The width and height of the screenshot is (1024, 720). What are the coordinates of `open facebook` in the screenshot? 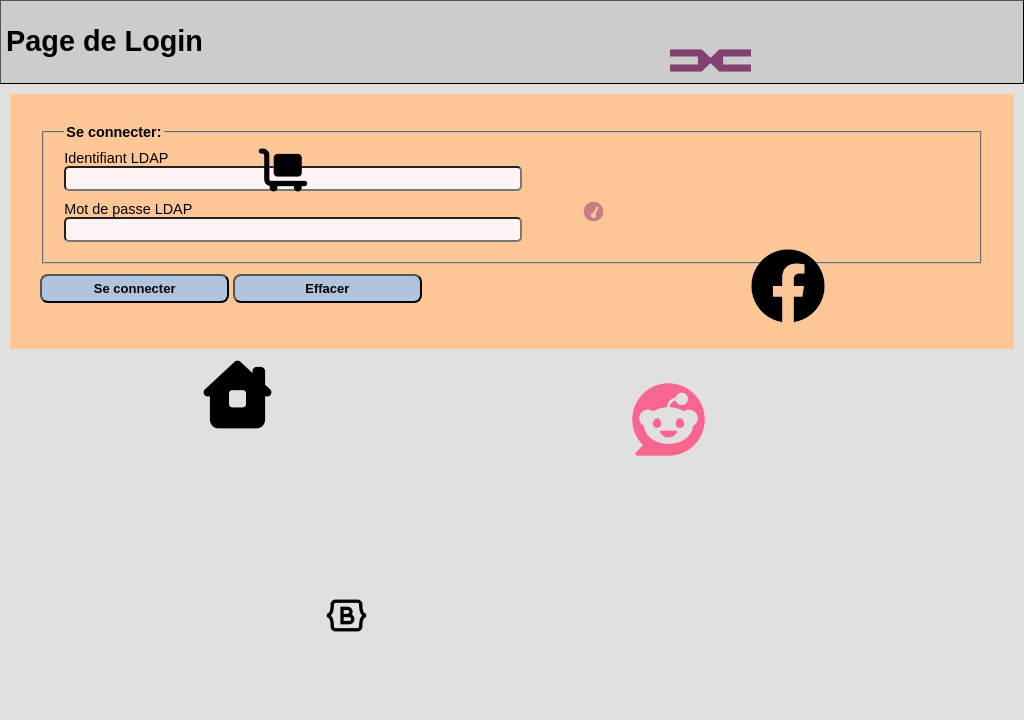 It's located at (788, 286).